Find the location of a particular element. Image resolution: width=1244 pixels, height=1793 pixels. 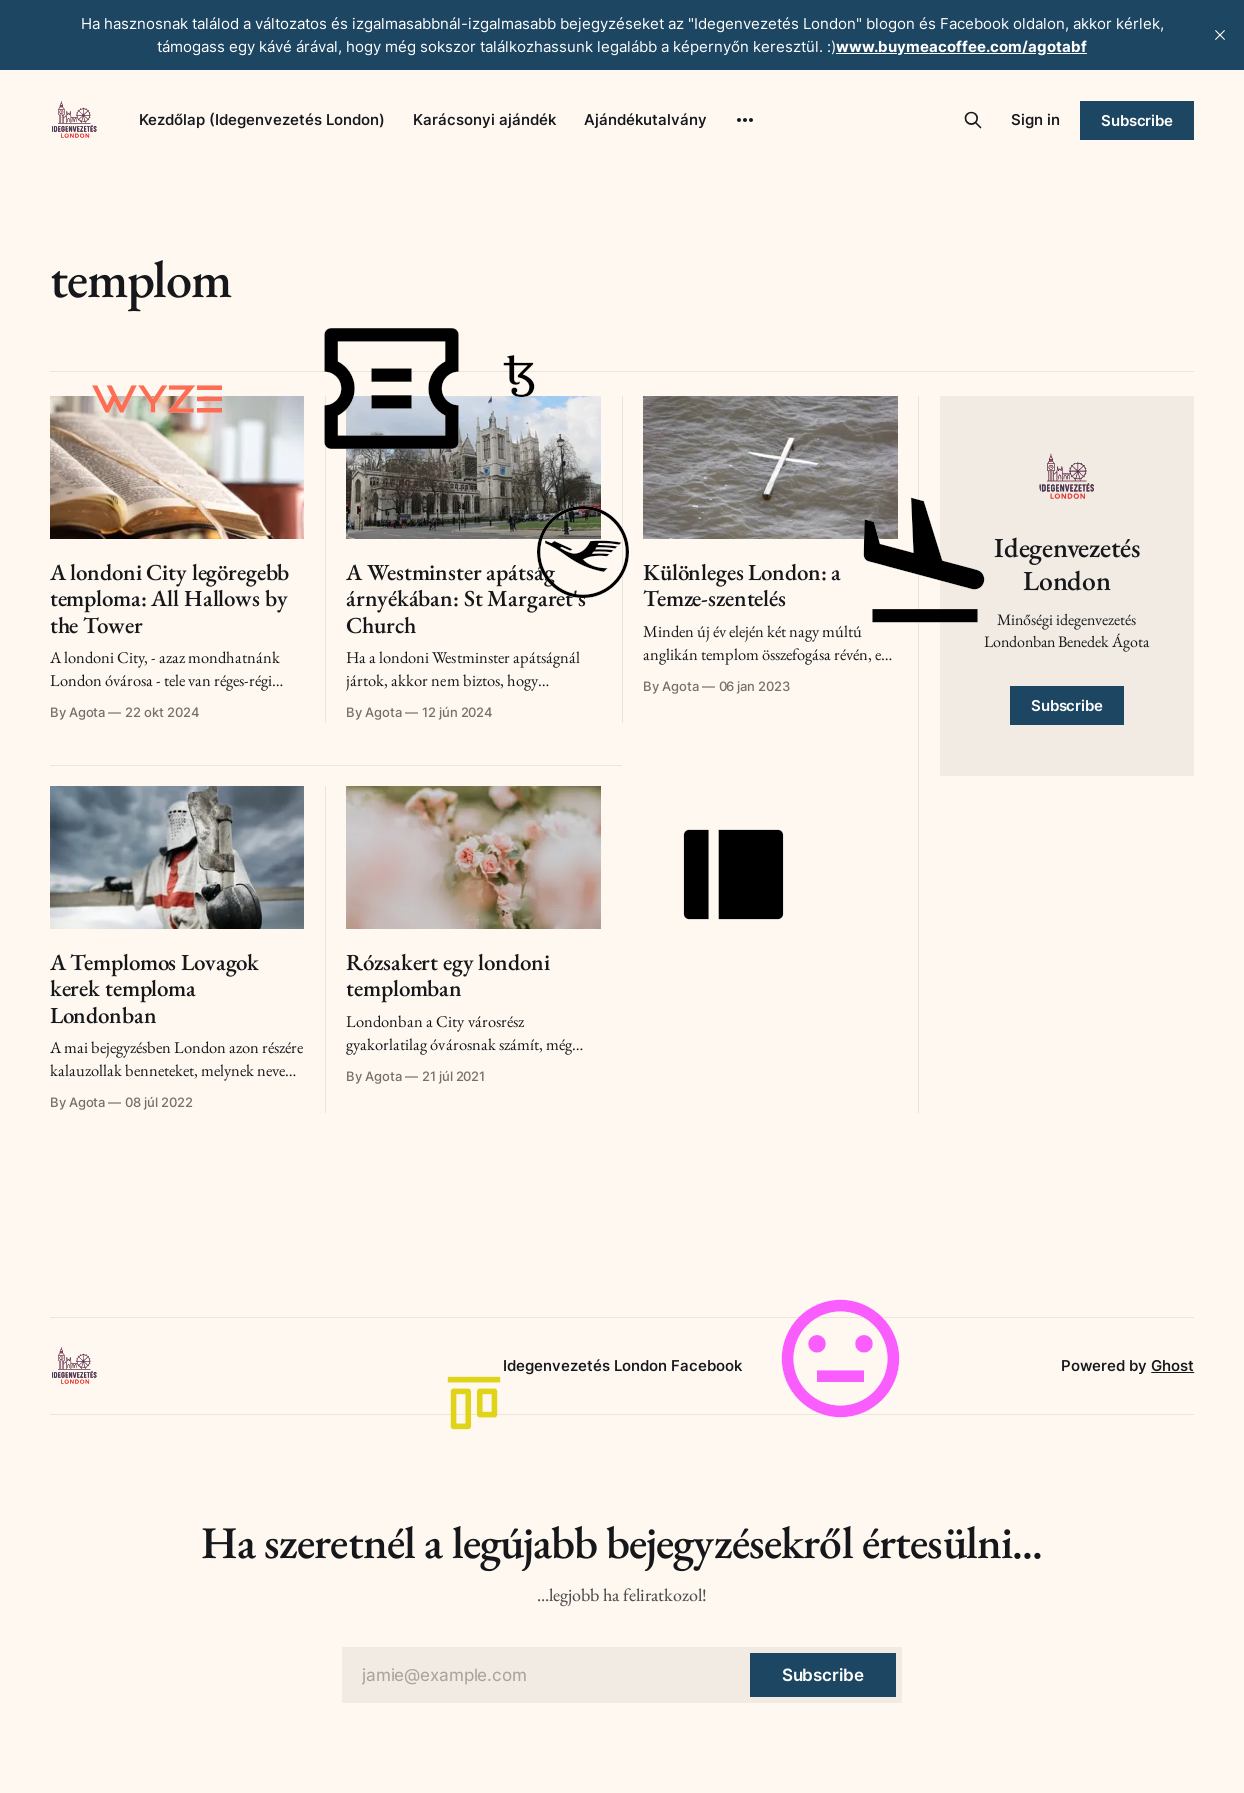

tezos (XTZ) cryptocurrency logo is located at coordinates (519, 375).